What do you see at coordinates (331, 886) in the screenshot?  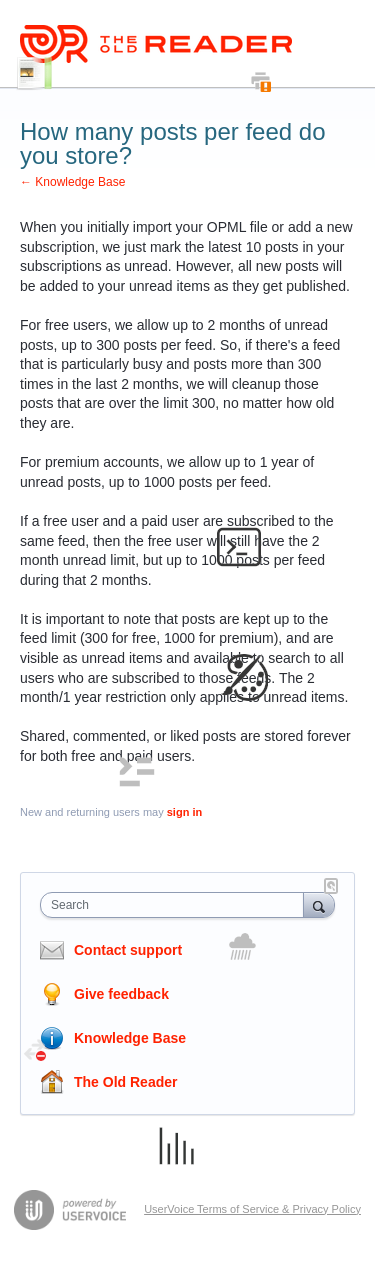 I see `access firewire hard drive` at bounding box center [331, 886].